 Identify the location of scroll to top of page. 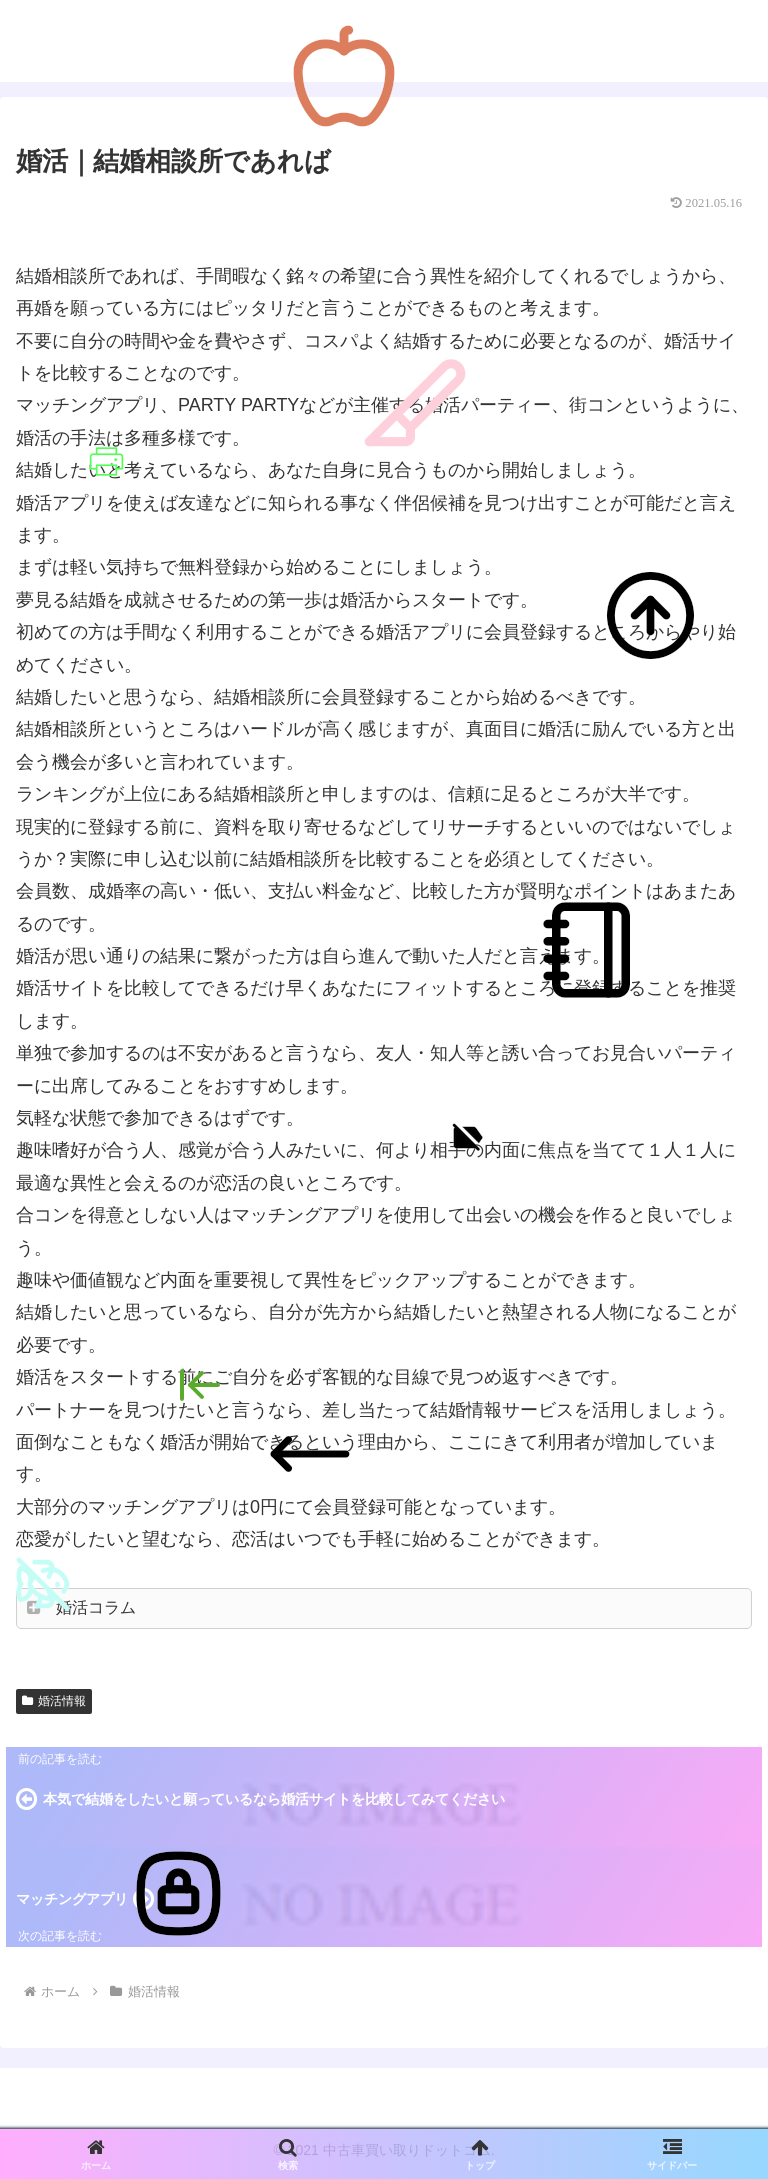
(650, 615).